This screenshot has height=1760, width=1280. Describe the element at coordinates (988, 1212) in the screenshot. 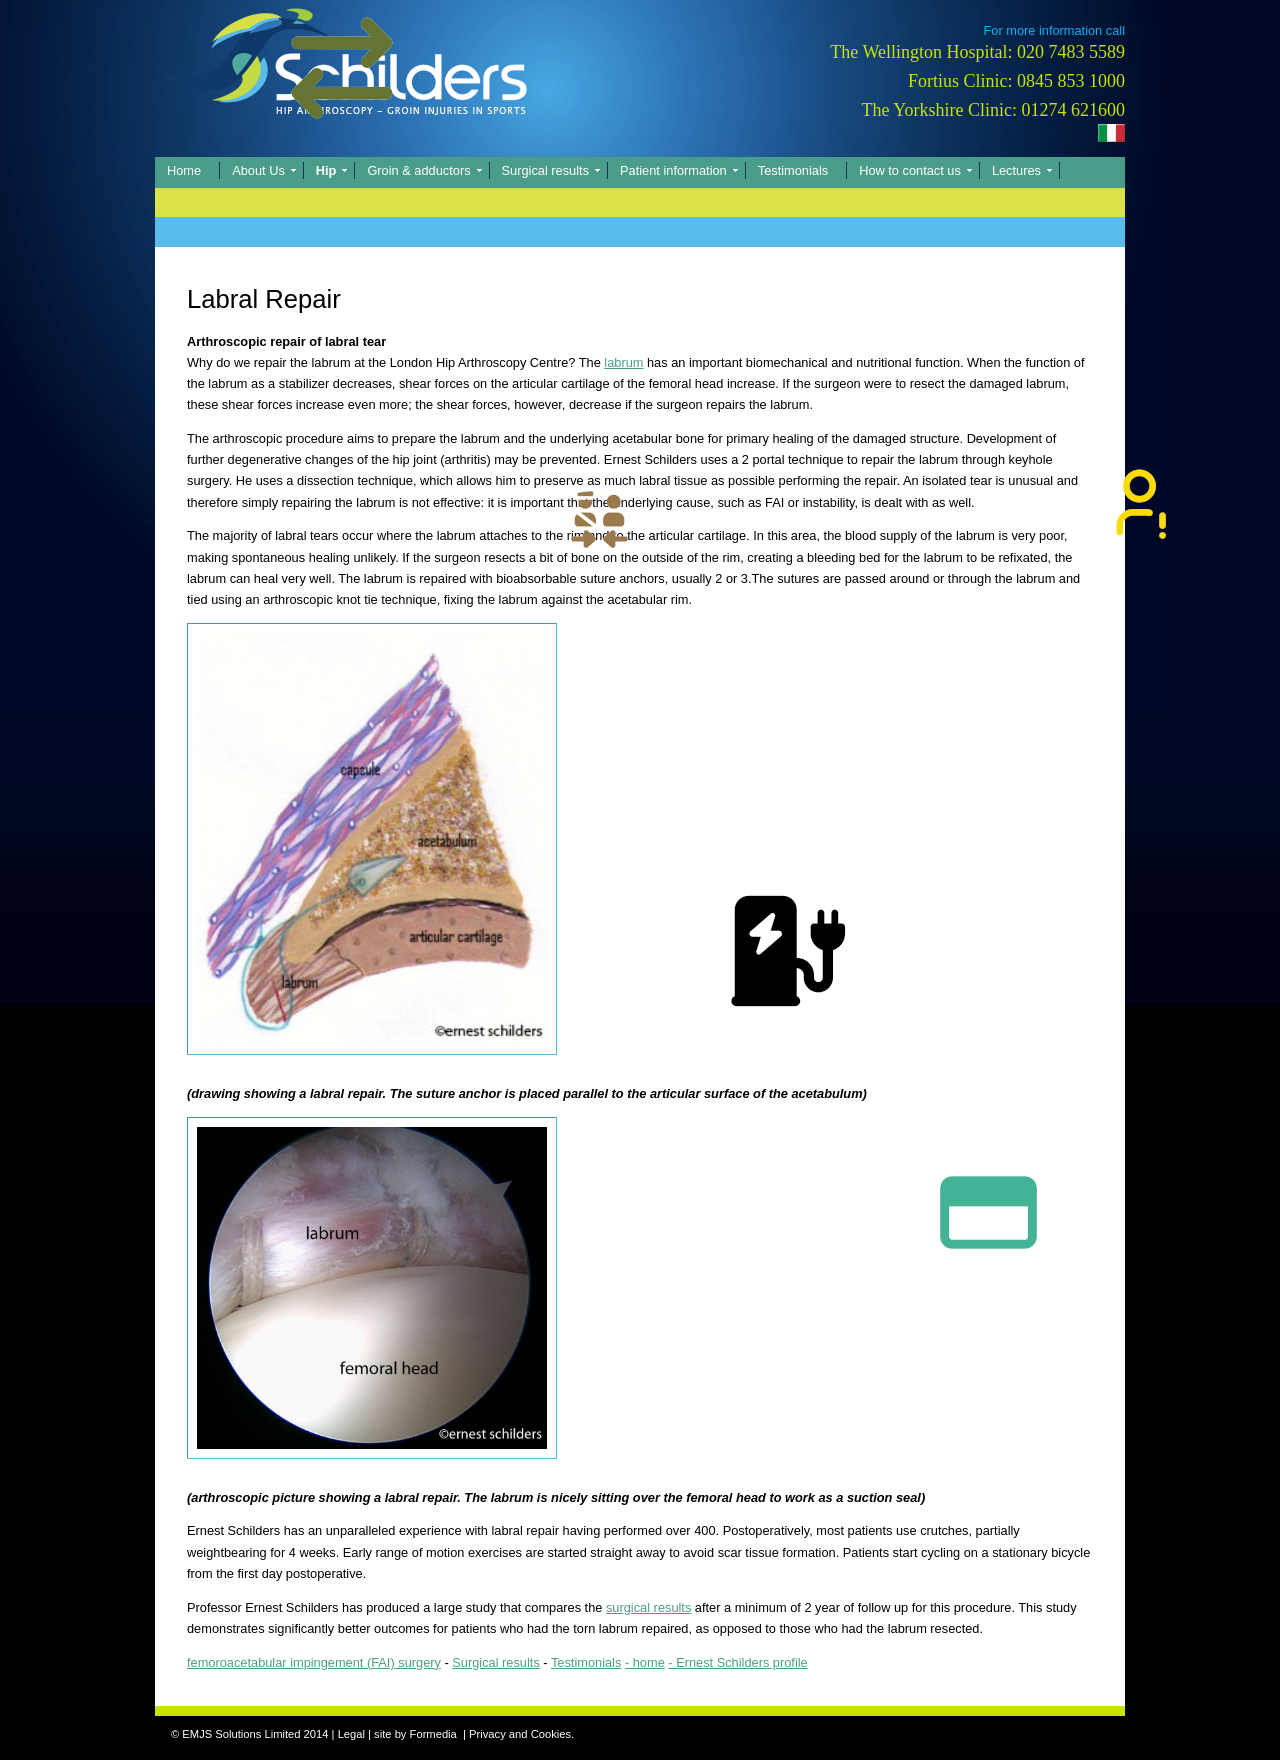

I see `maximize window to full screen` at that location.